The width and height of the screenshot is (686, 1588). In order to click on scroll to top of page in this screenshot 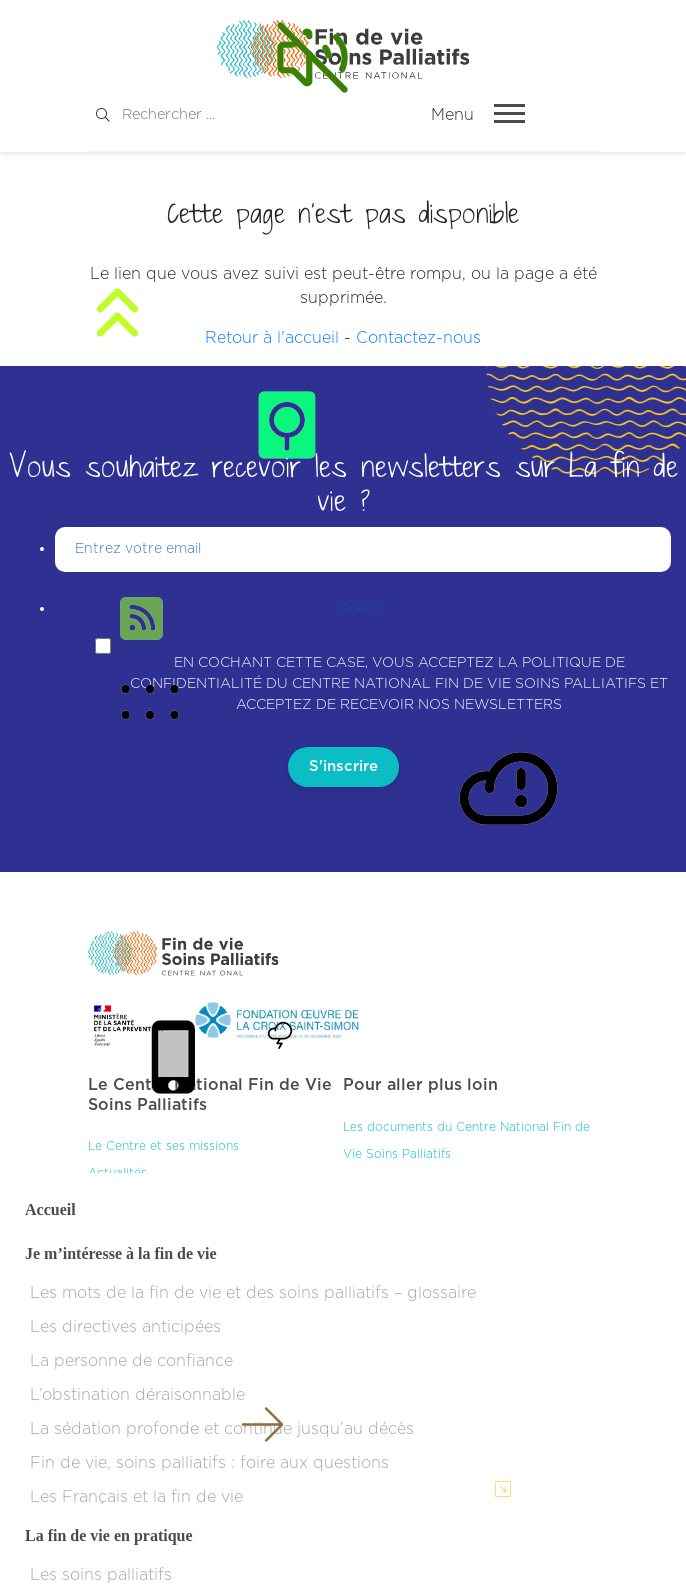, I will do `click(117, 312)`.